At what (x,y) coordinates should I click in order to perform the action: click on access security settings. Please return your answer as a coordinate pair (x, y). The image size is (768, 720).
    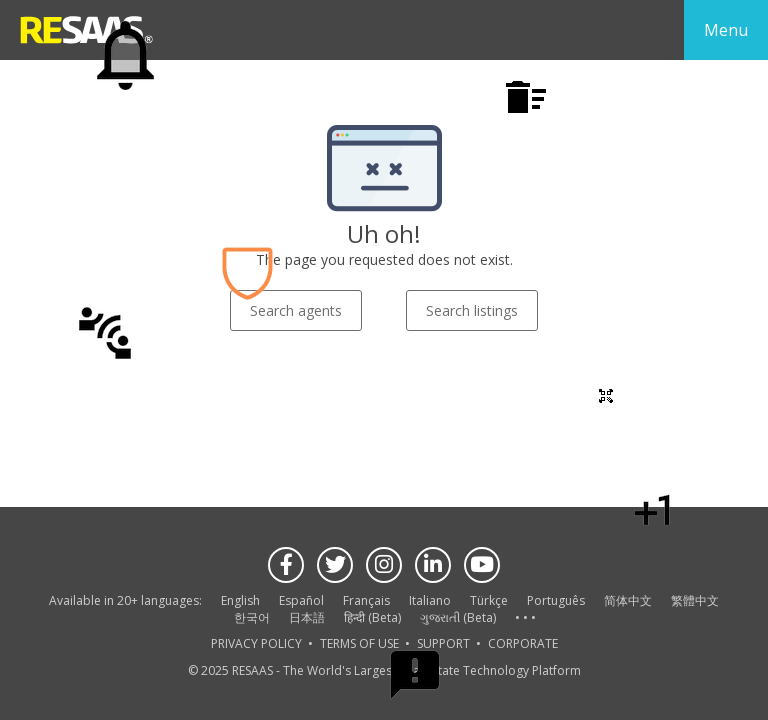
    Looking at the image, I should click on (247, 270).